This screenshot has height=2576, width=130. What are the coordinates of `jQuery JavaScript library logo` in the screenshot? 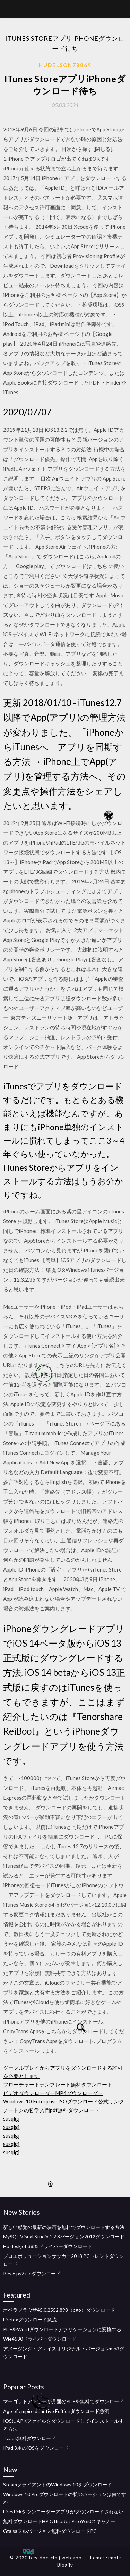 It's located at (41, 2401).